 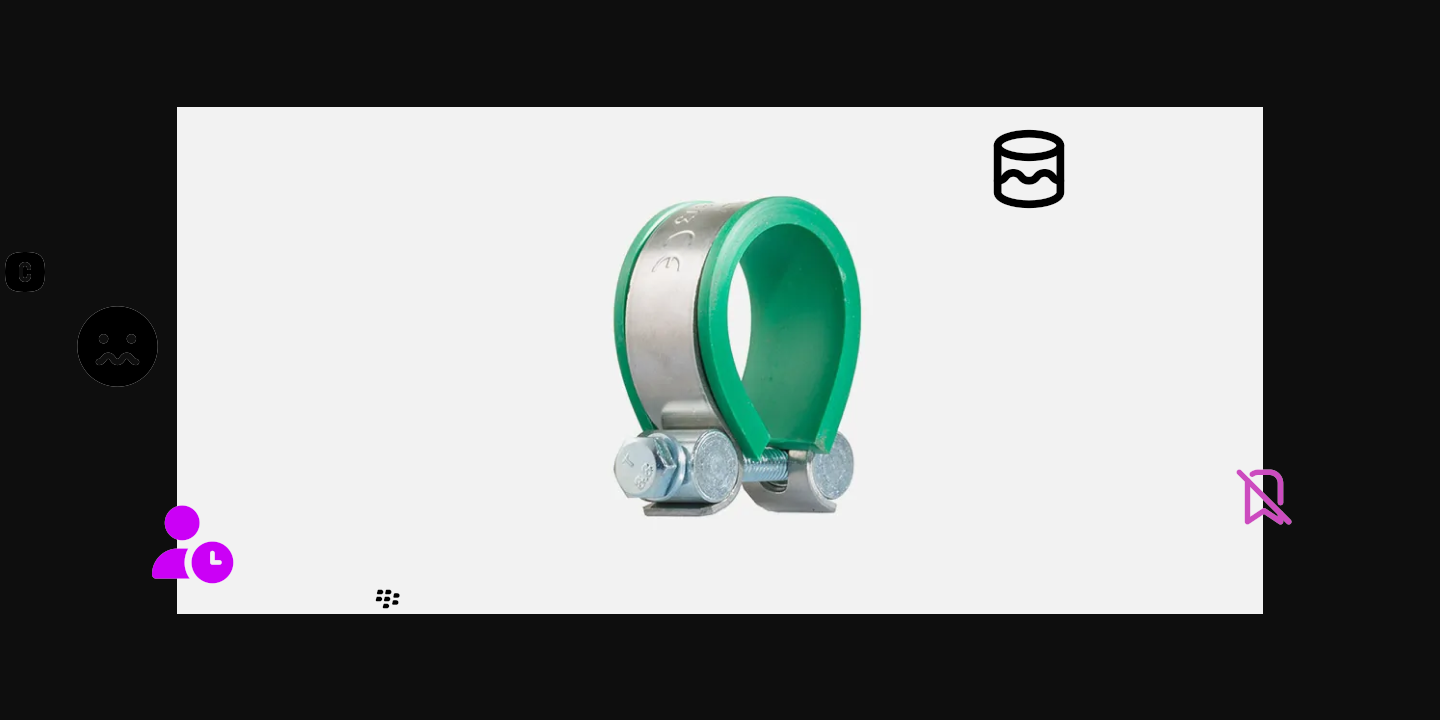 What do you see at coordinates (117, 346) in the screenshot?
I see `indicates a nervous or anxious status` at bounding box center [117, 346].